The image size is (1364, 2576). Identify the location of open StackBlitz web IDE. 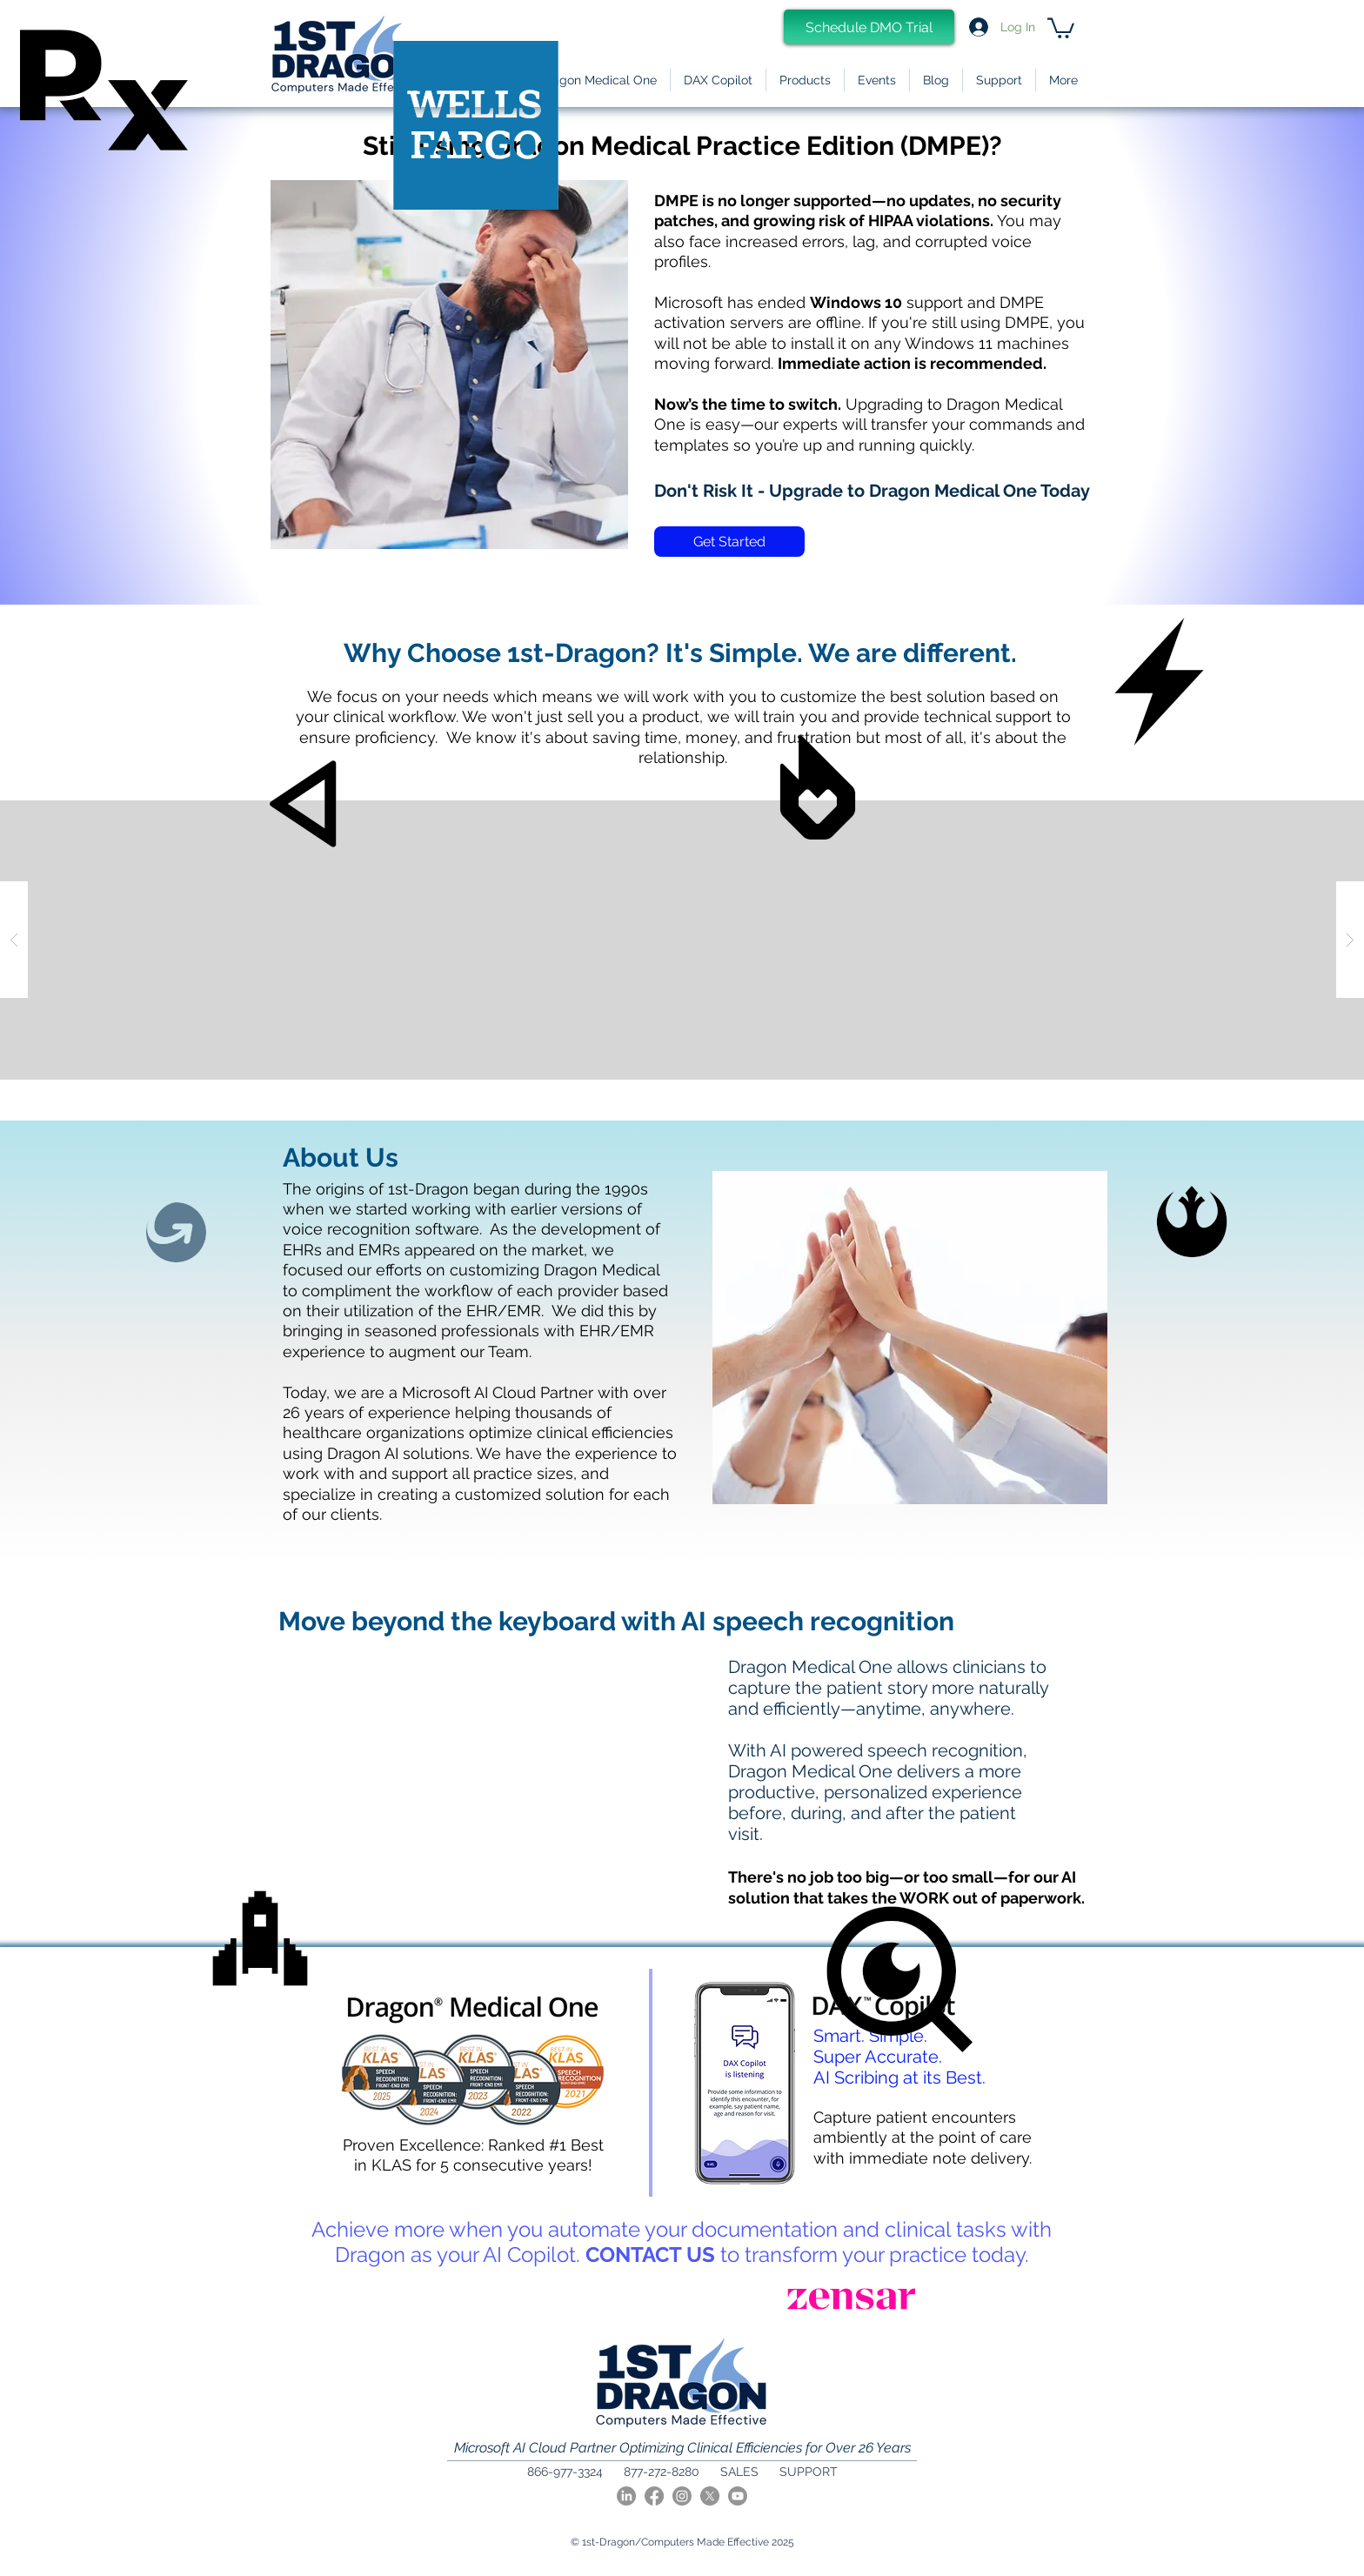
(1159, 681).